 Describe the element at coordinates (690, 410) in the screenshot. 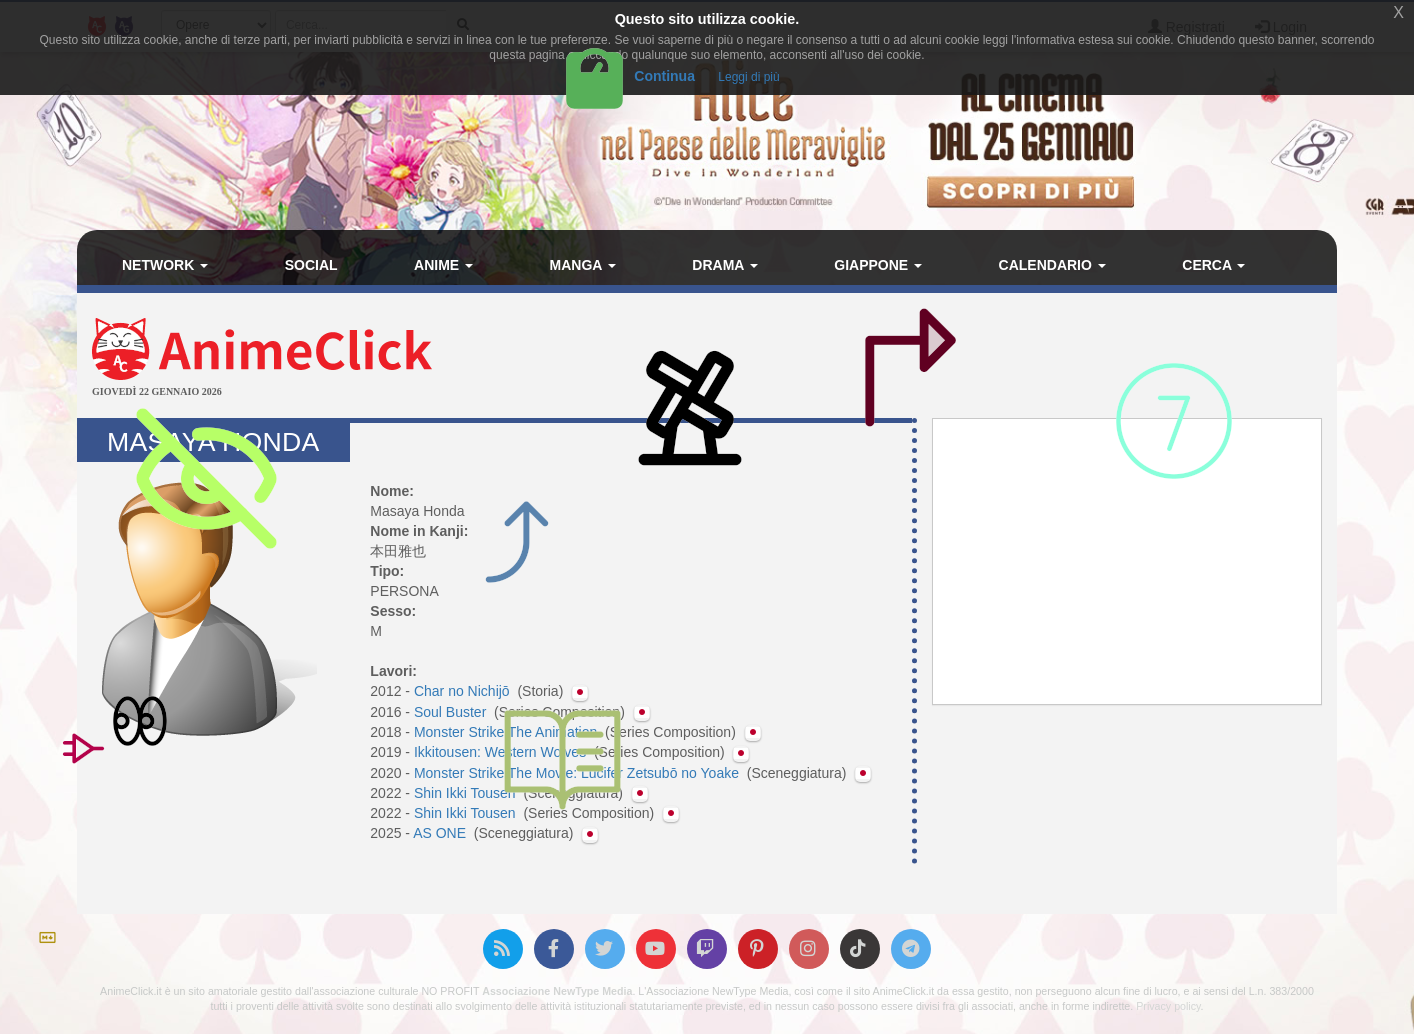

I see `access wind energy or renewable power settings` at that location.